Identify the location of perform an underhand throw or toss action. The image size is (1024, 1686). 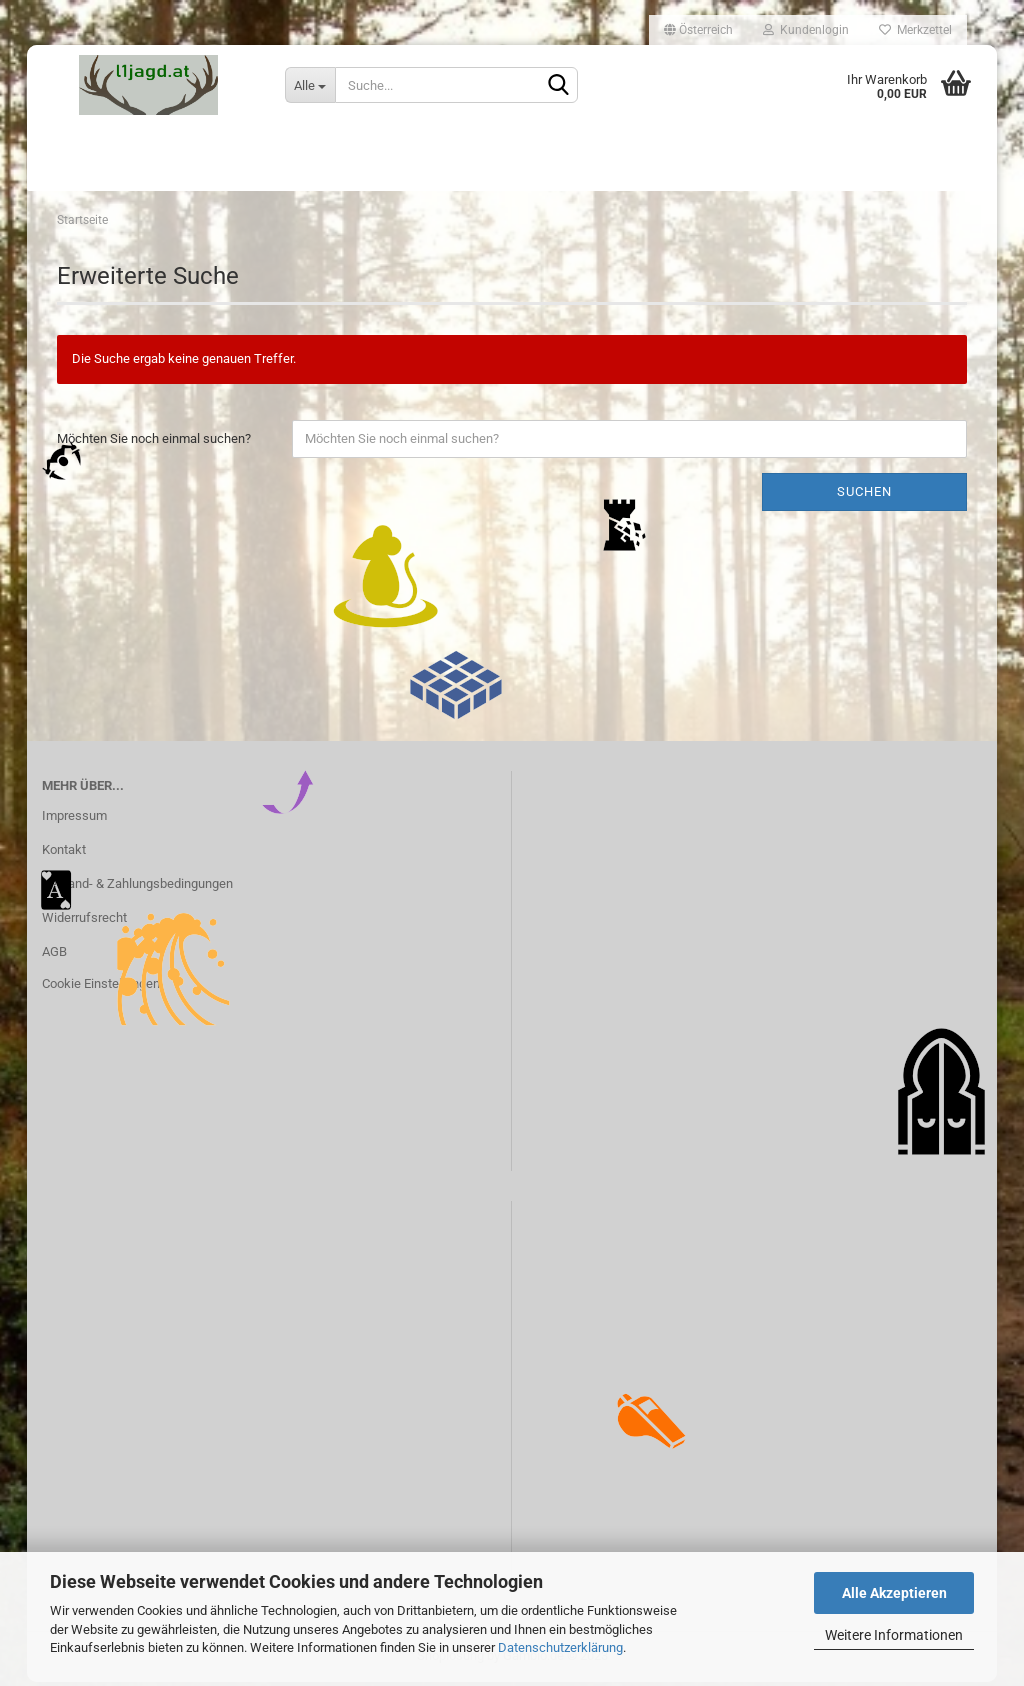
(287, 792).